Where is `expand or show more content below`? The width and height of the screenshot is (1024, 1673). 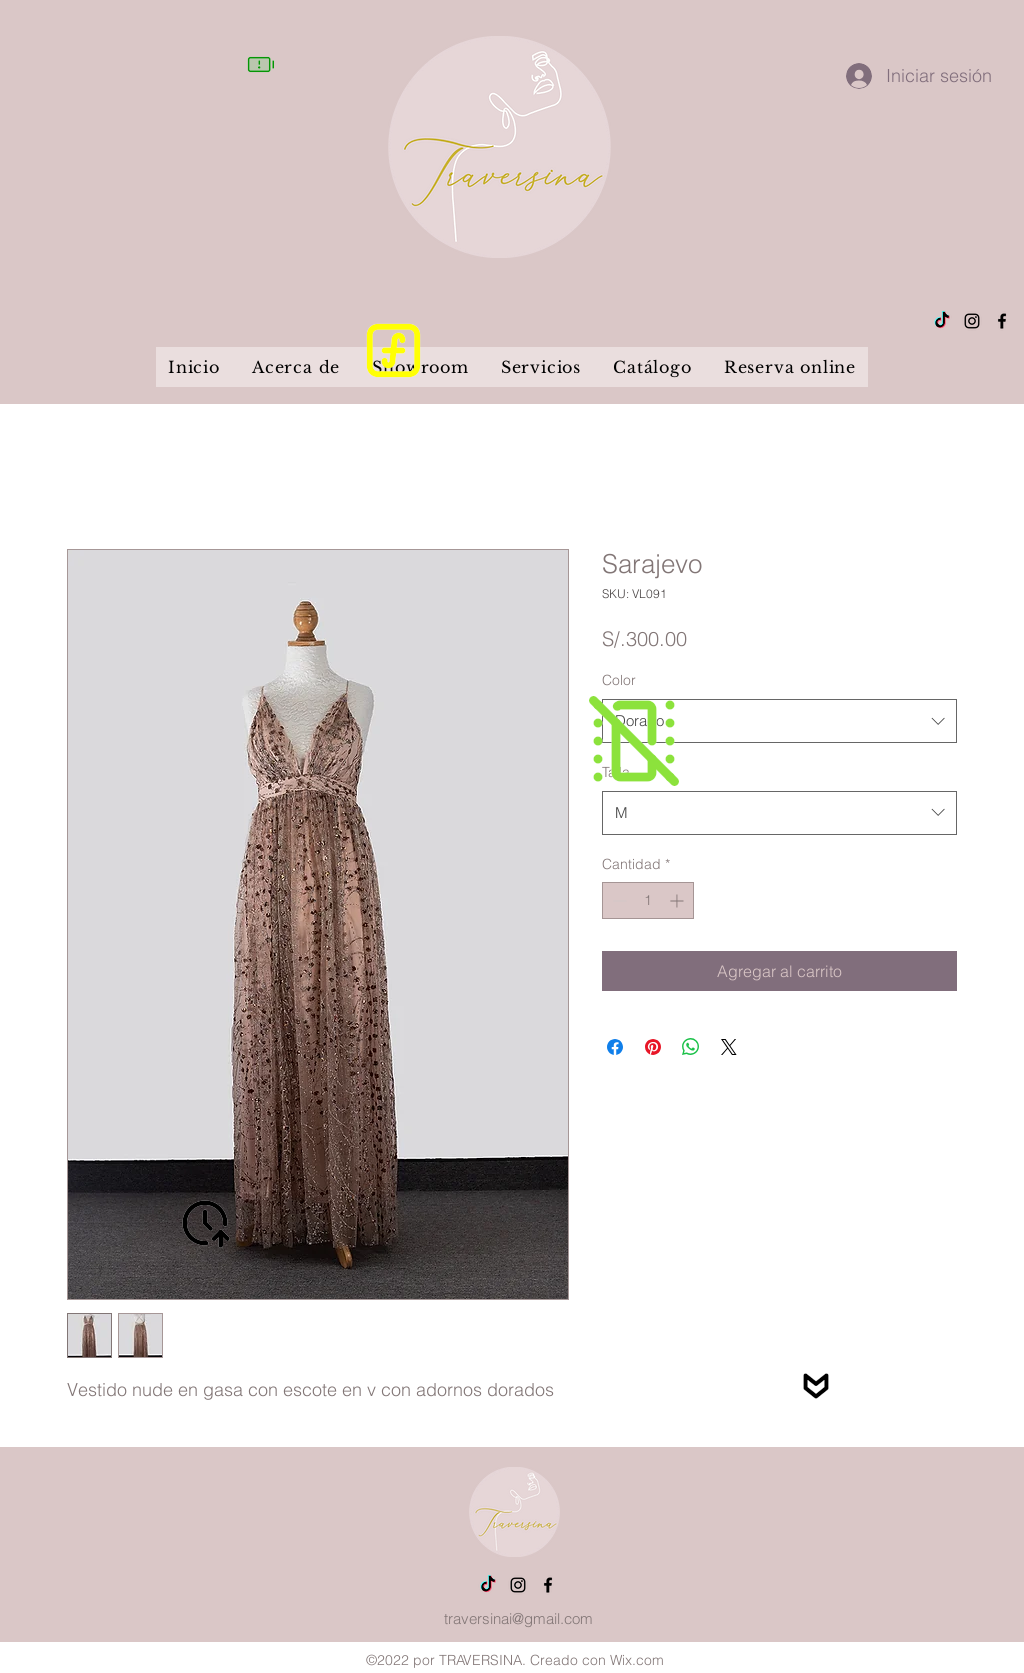
expand or show more content below is located at coordinates (816, 1386).